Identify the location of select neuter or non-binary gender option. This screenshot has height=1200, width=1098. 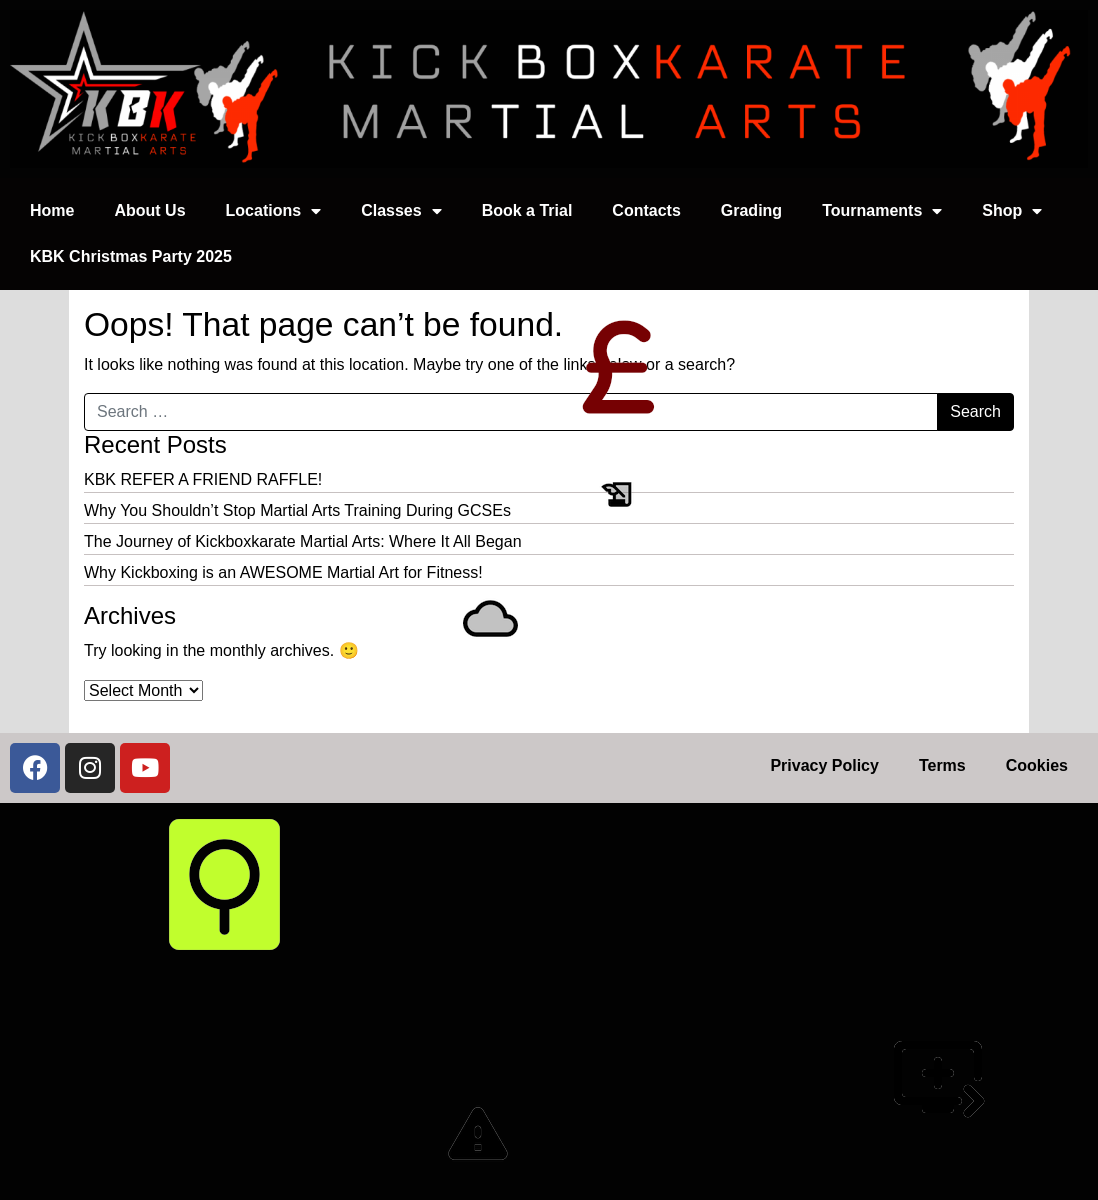
(224, 884).